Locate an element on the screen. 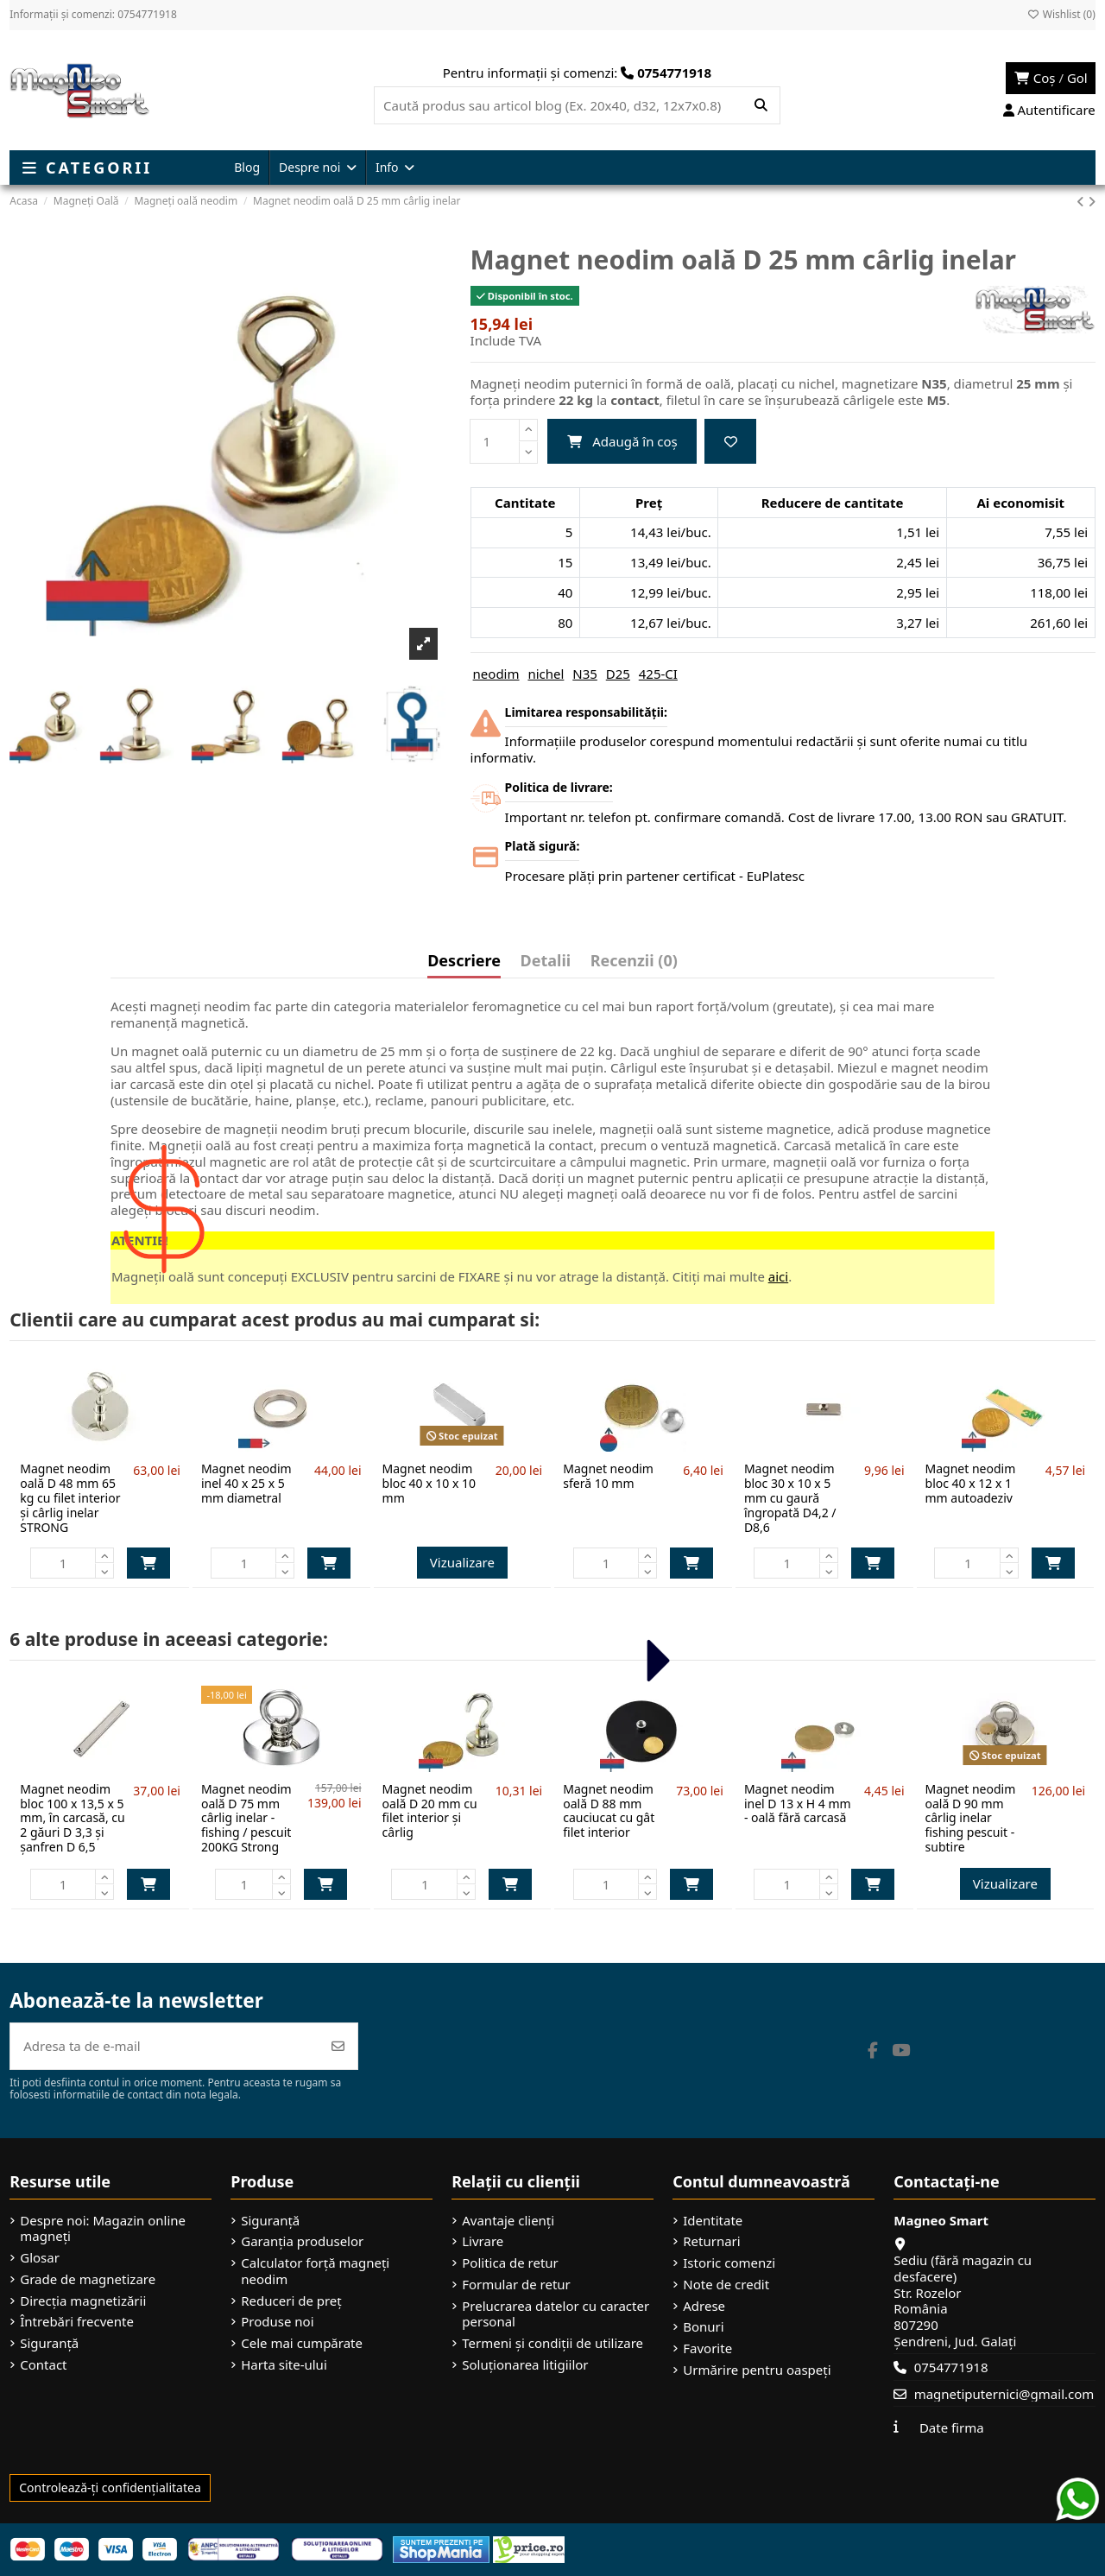 This screenshot has height=2576, width=1105. view pricing or payment options is located at coordinates (164, 1209).